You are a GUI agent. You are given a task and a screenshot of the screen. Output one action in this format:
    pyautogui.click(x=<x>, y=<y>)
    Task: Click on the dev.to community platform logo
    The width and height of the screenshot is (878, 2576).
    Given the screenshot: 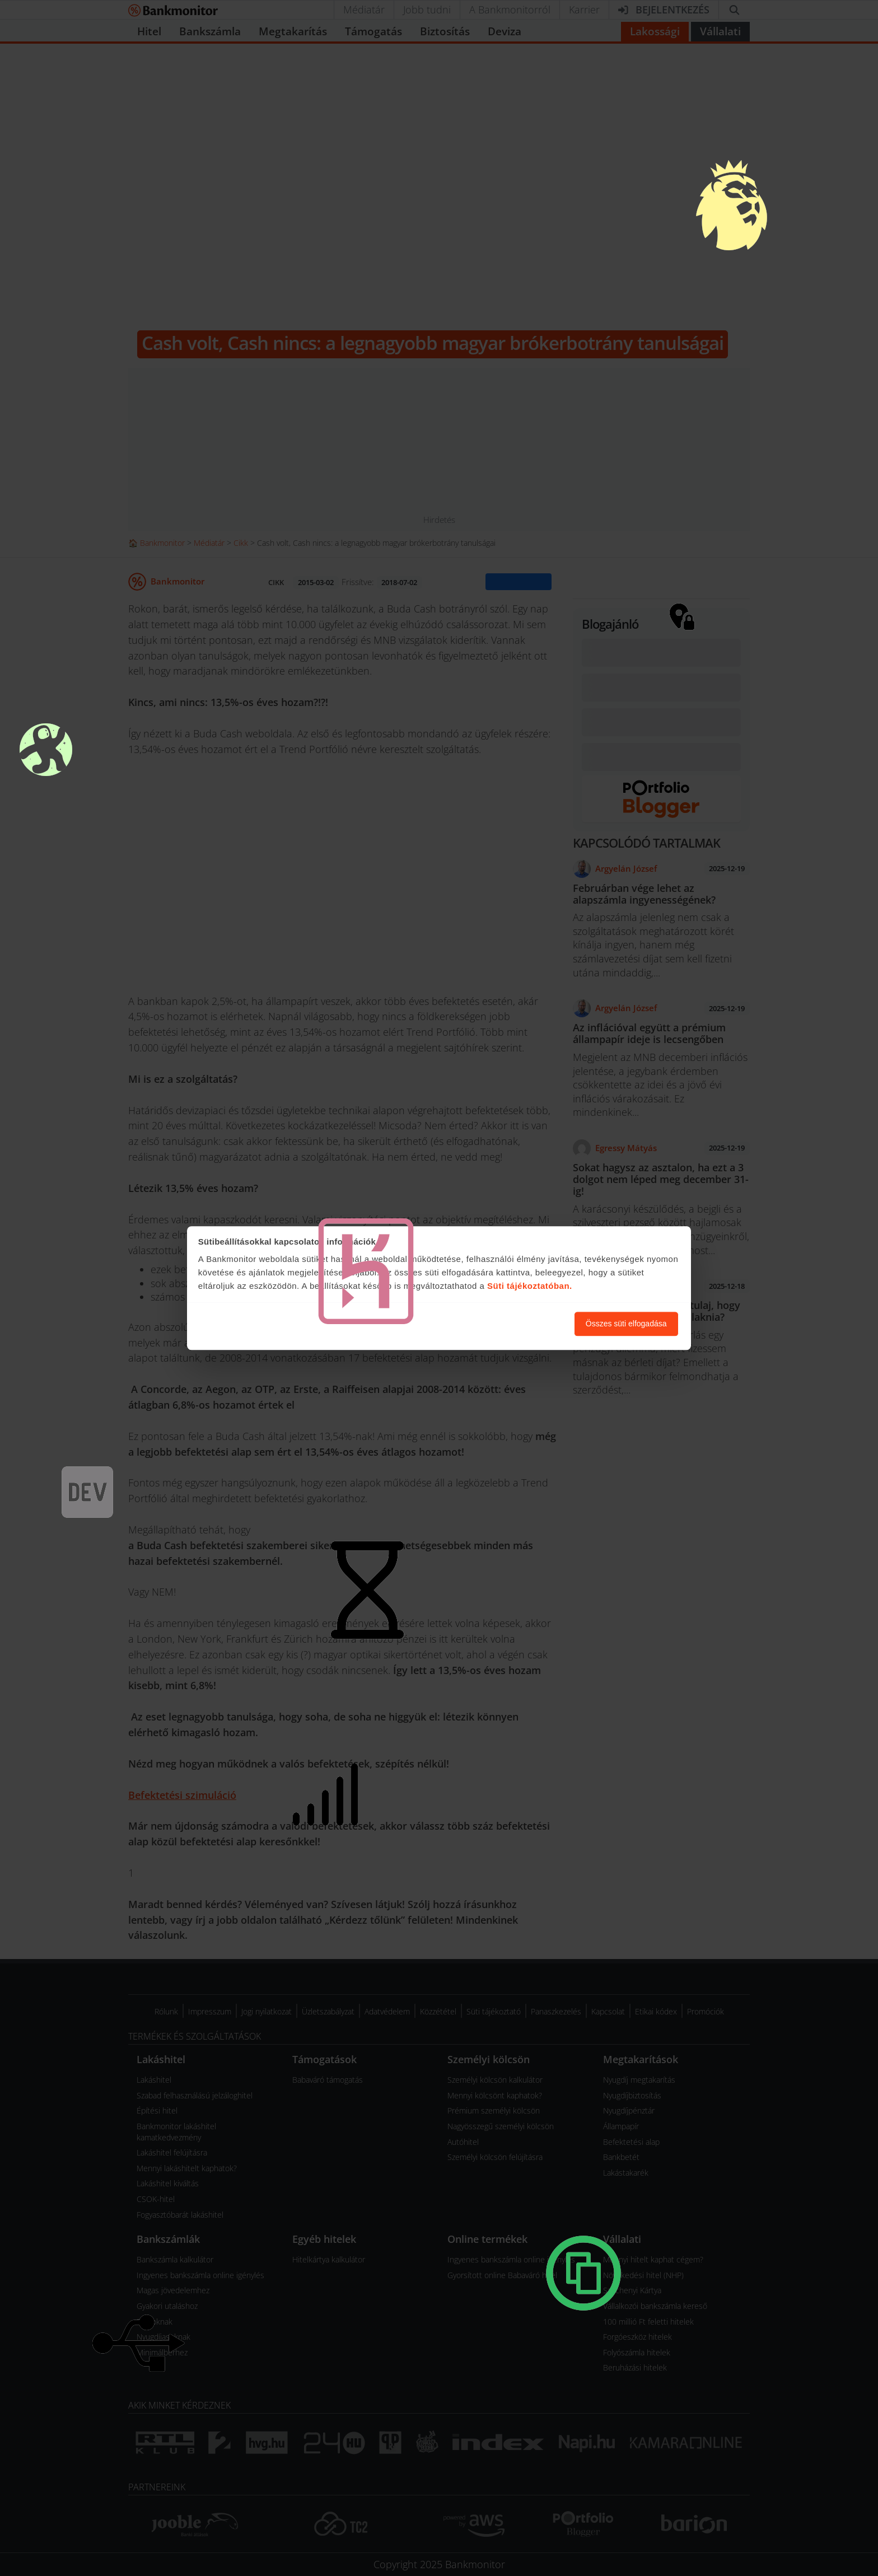 What is the action you would take?
    pyautogui.click(x=87, y=1492)
    